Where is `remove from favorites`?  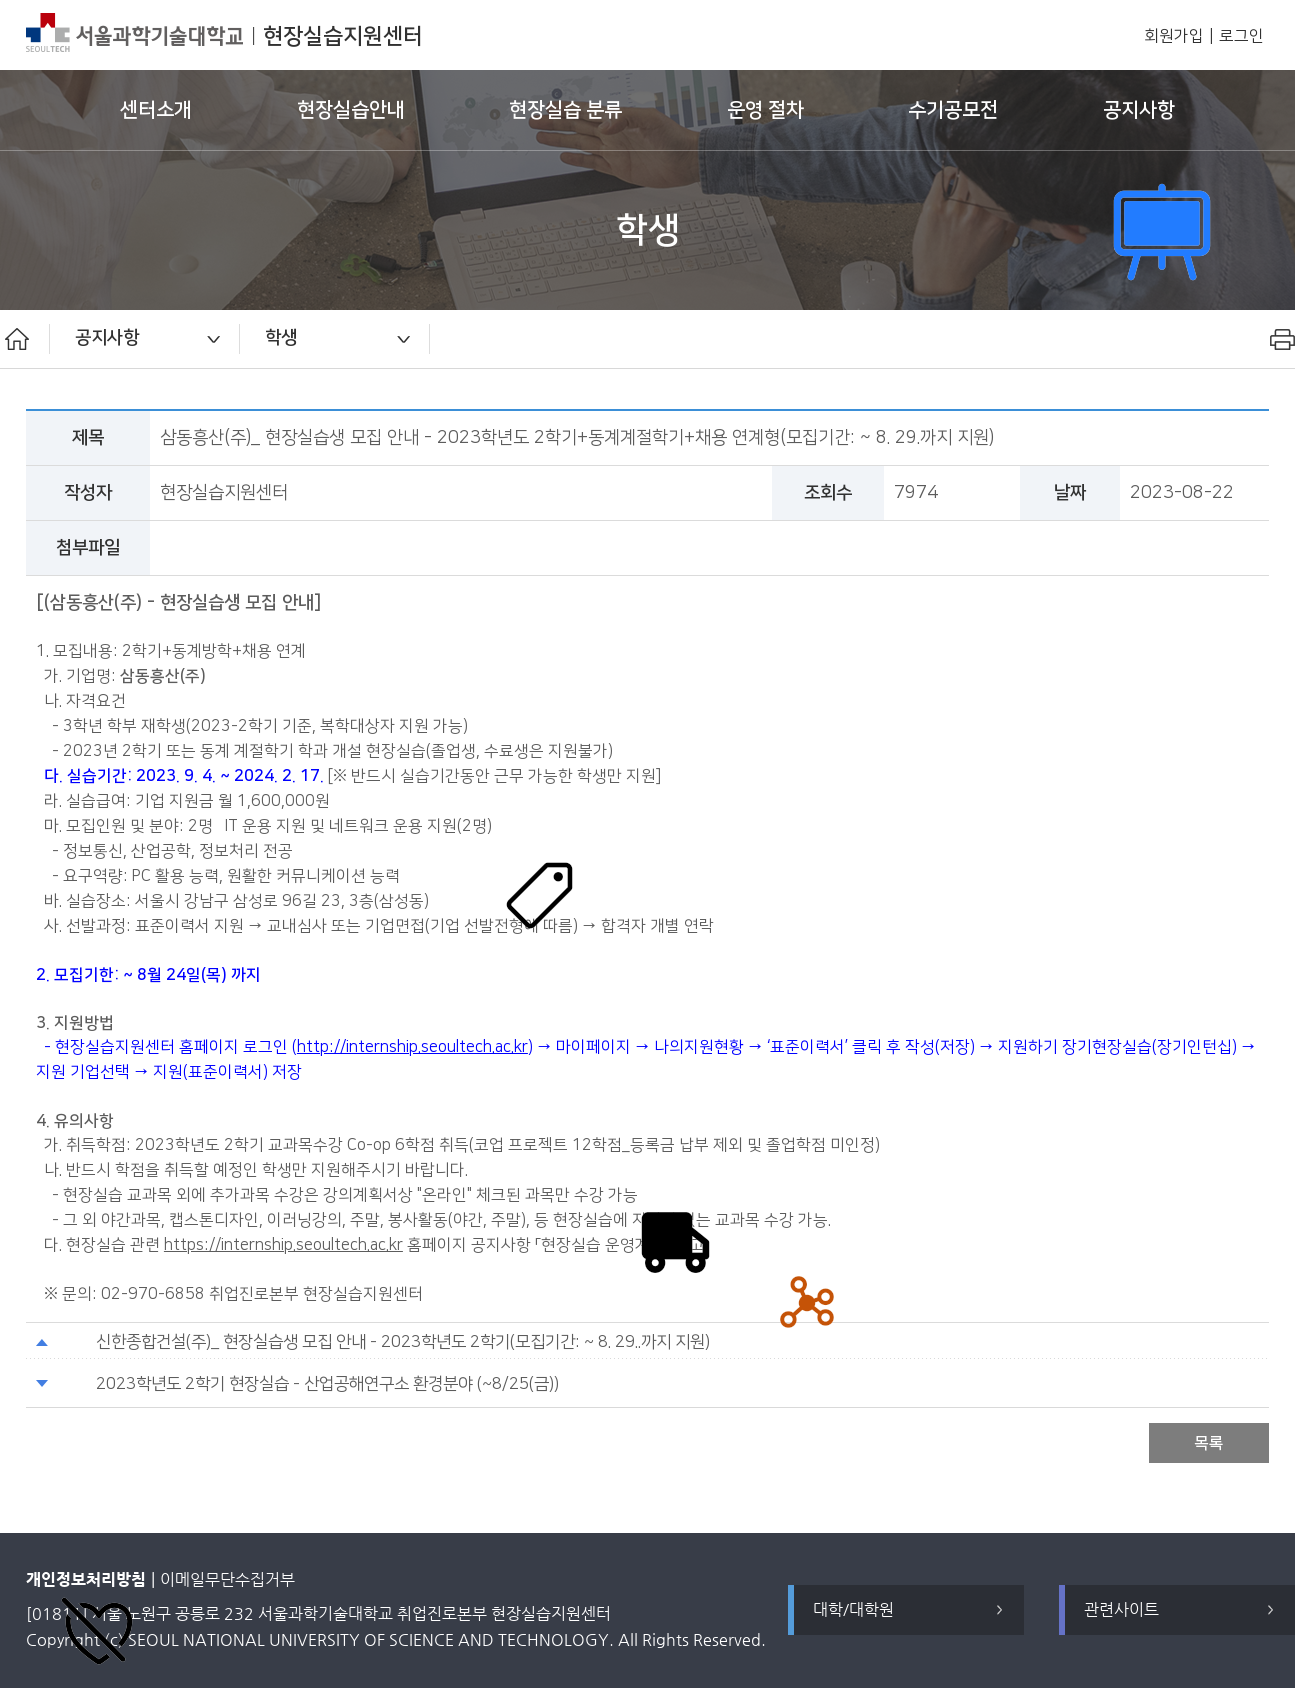 remove from favorites is located at coordinates (97, 1631).